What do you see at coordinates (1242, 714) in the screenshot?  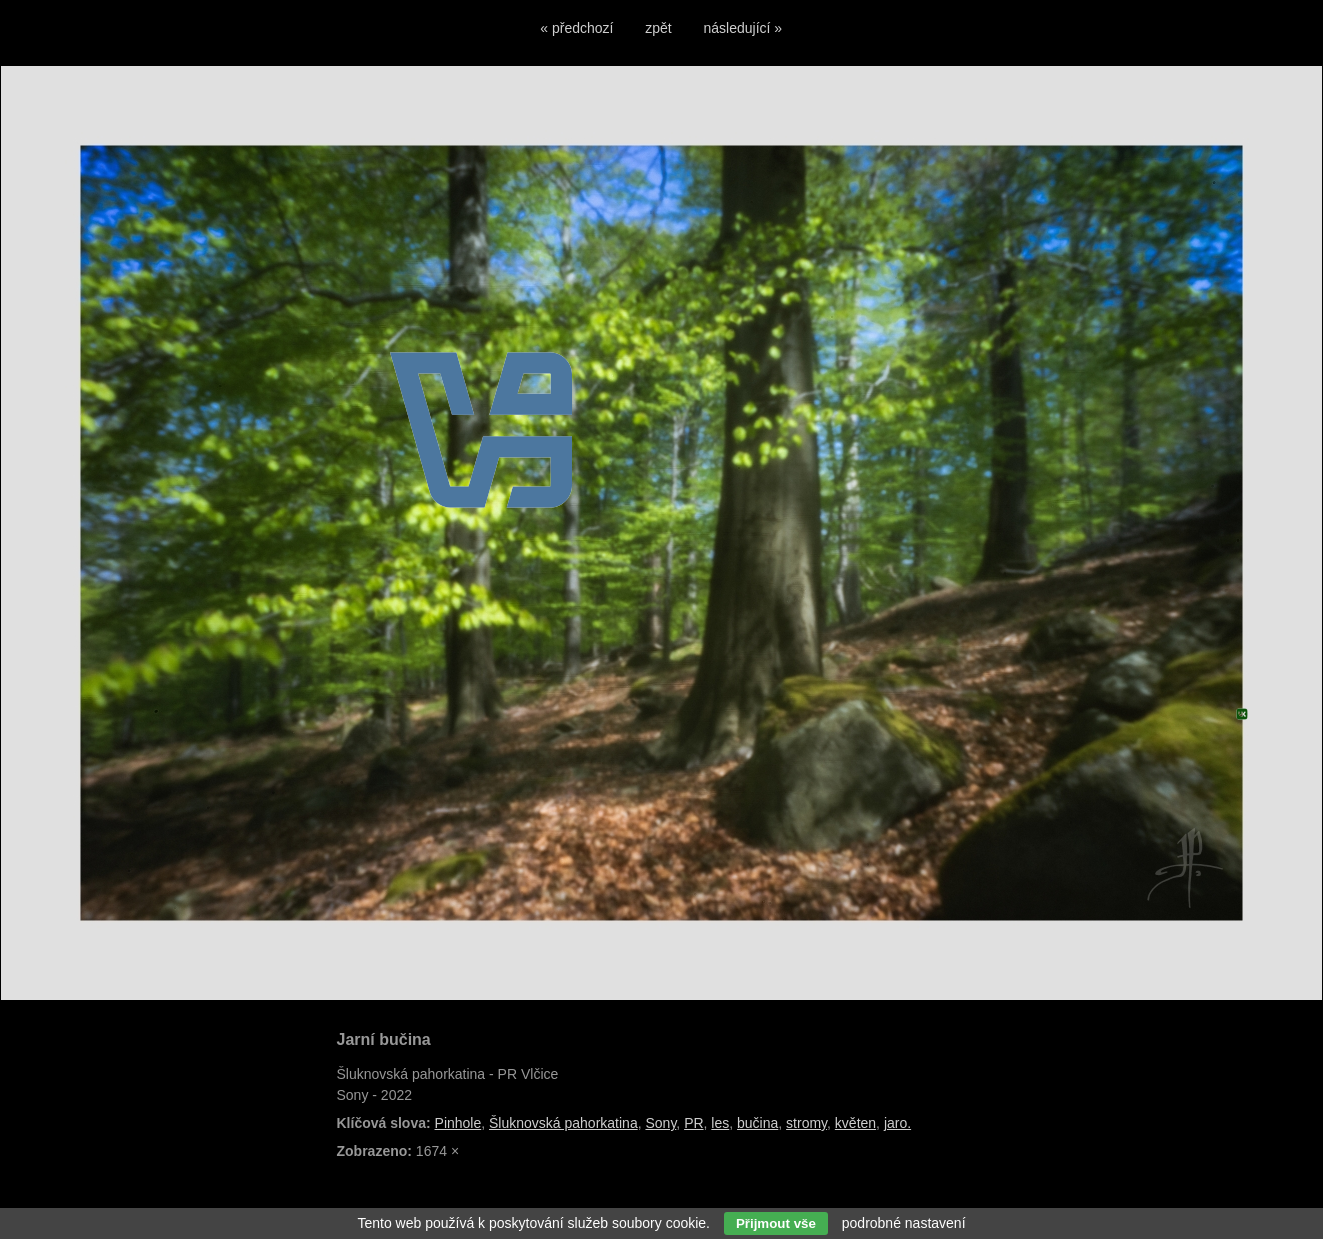 I see `open VK social network app` at bounding box center [1242, 714].